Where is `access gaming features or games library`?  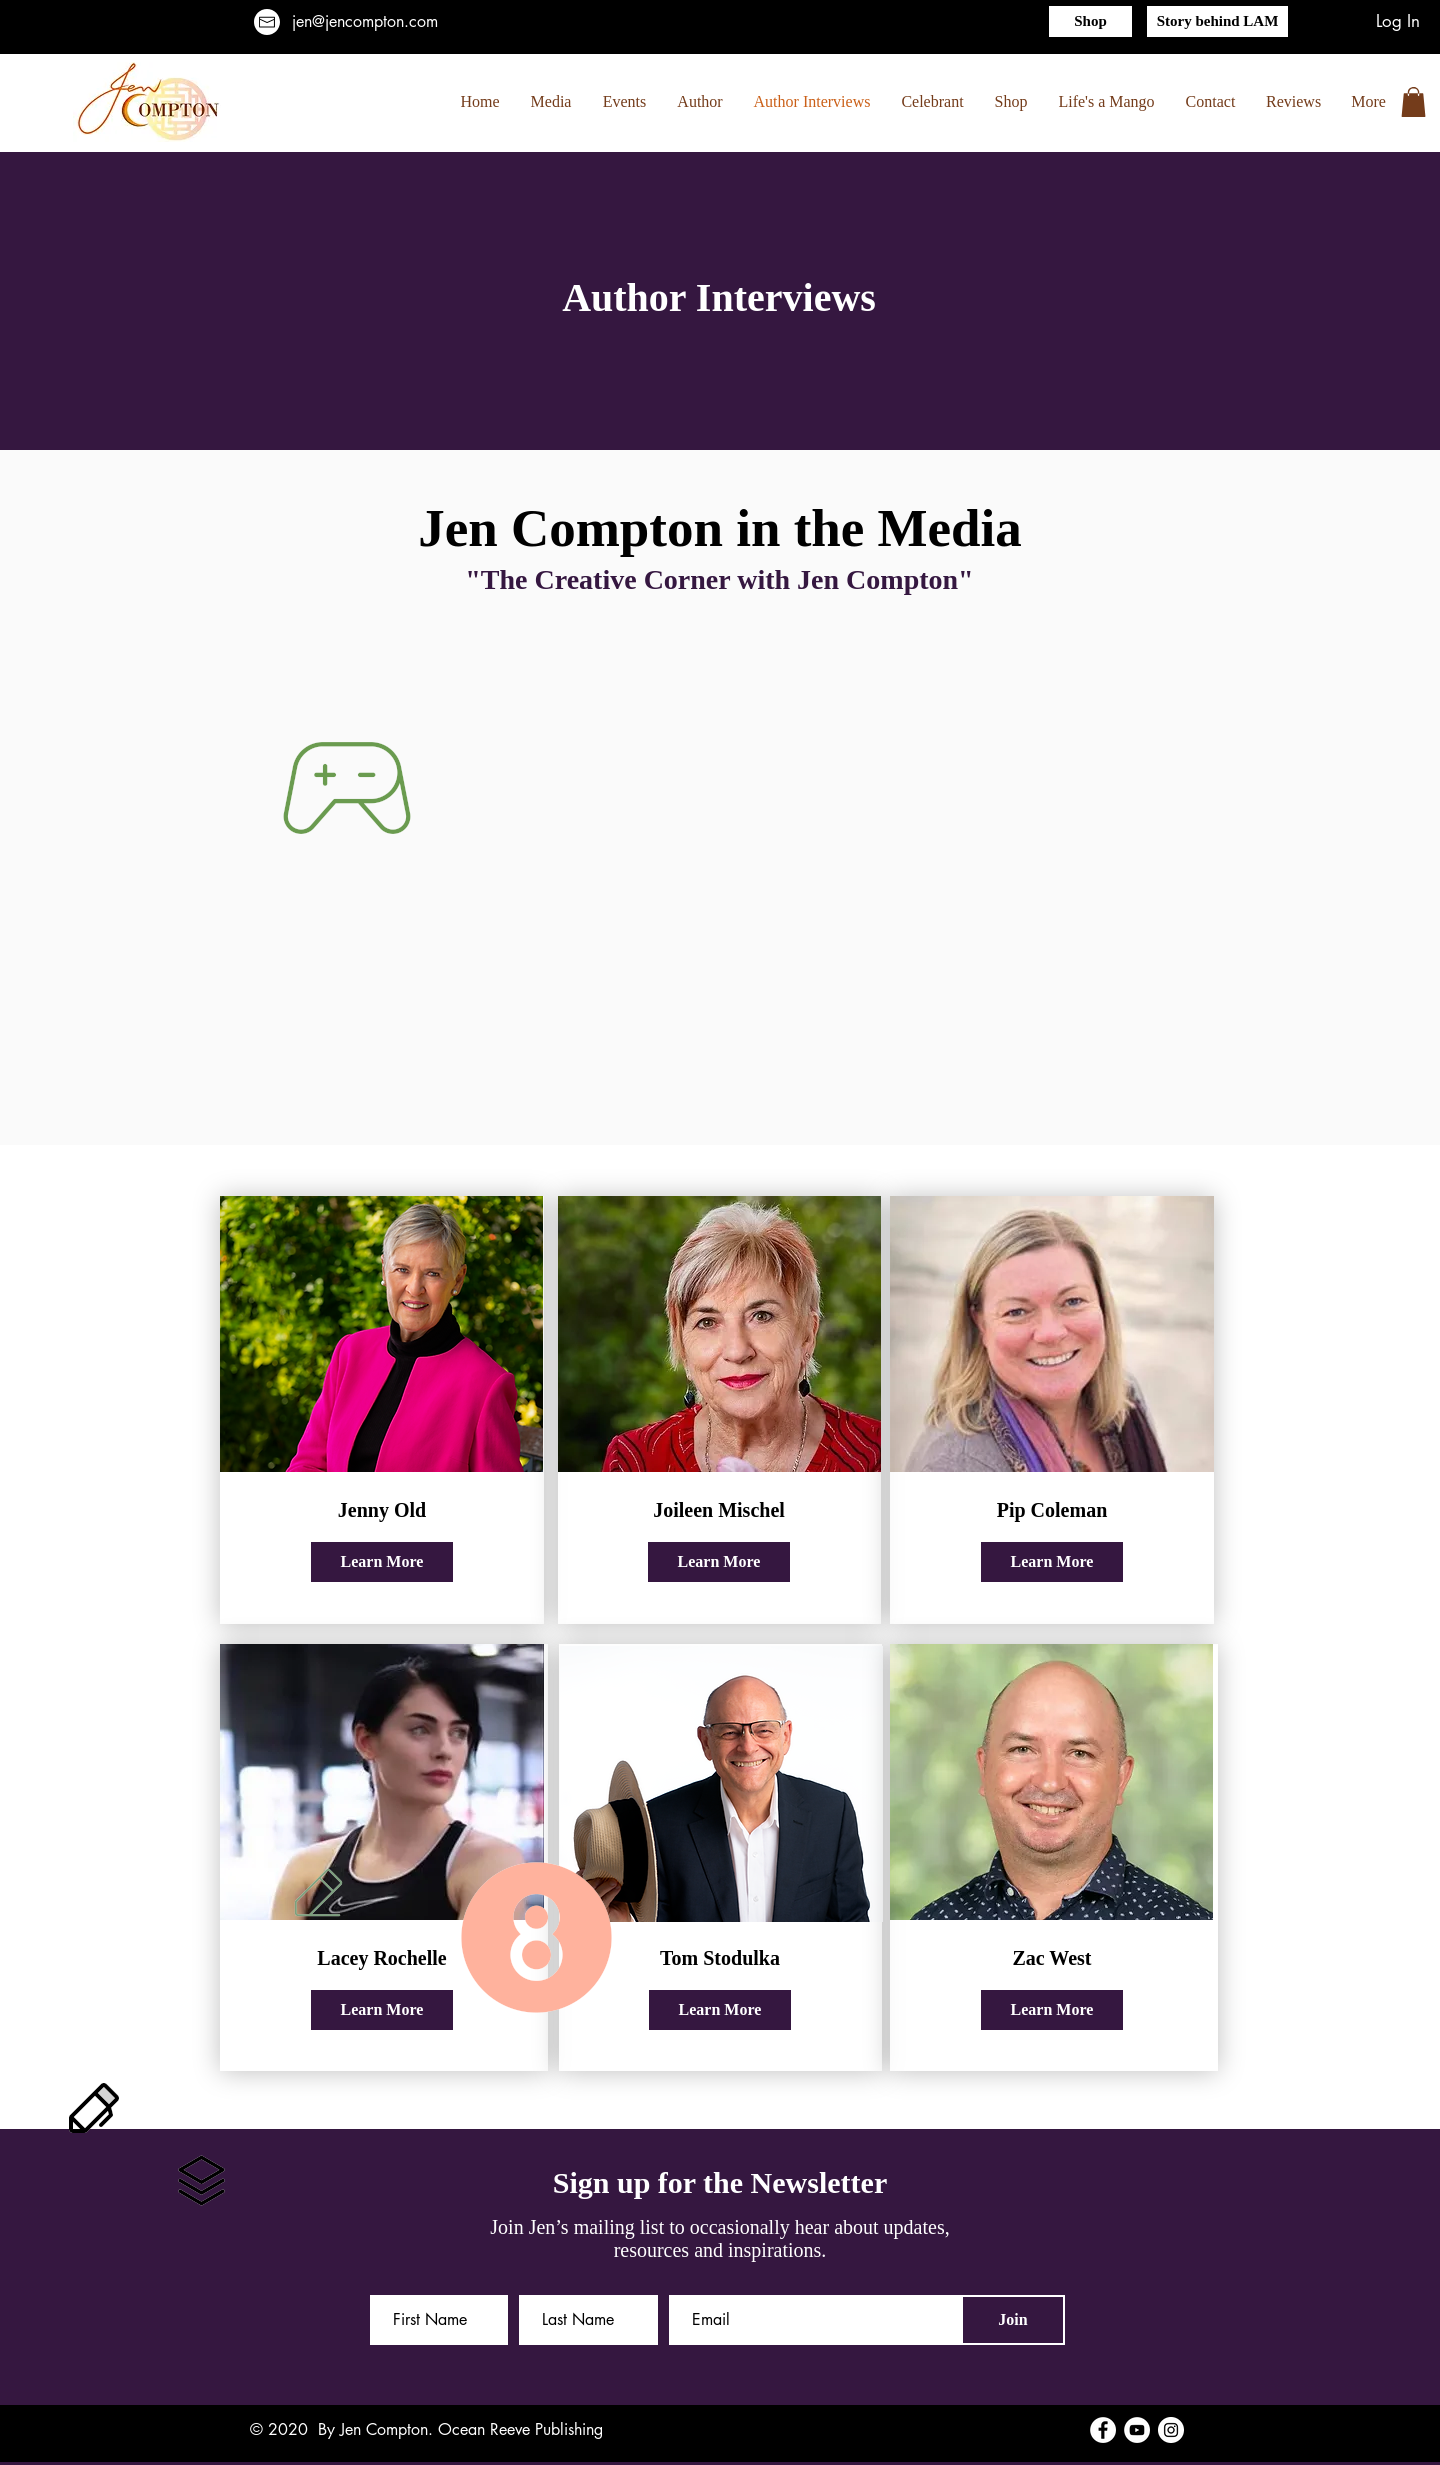 access gaming features or games library is located at coordinates (347, 788).